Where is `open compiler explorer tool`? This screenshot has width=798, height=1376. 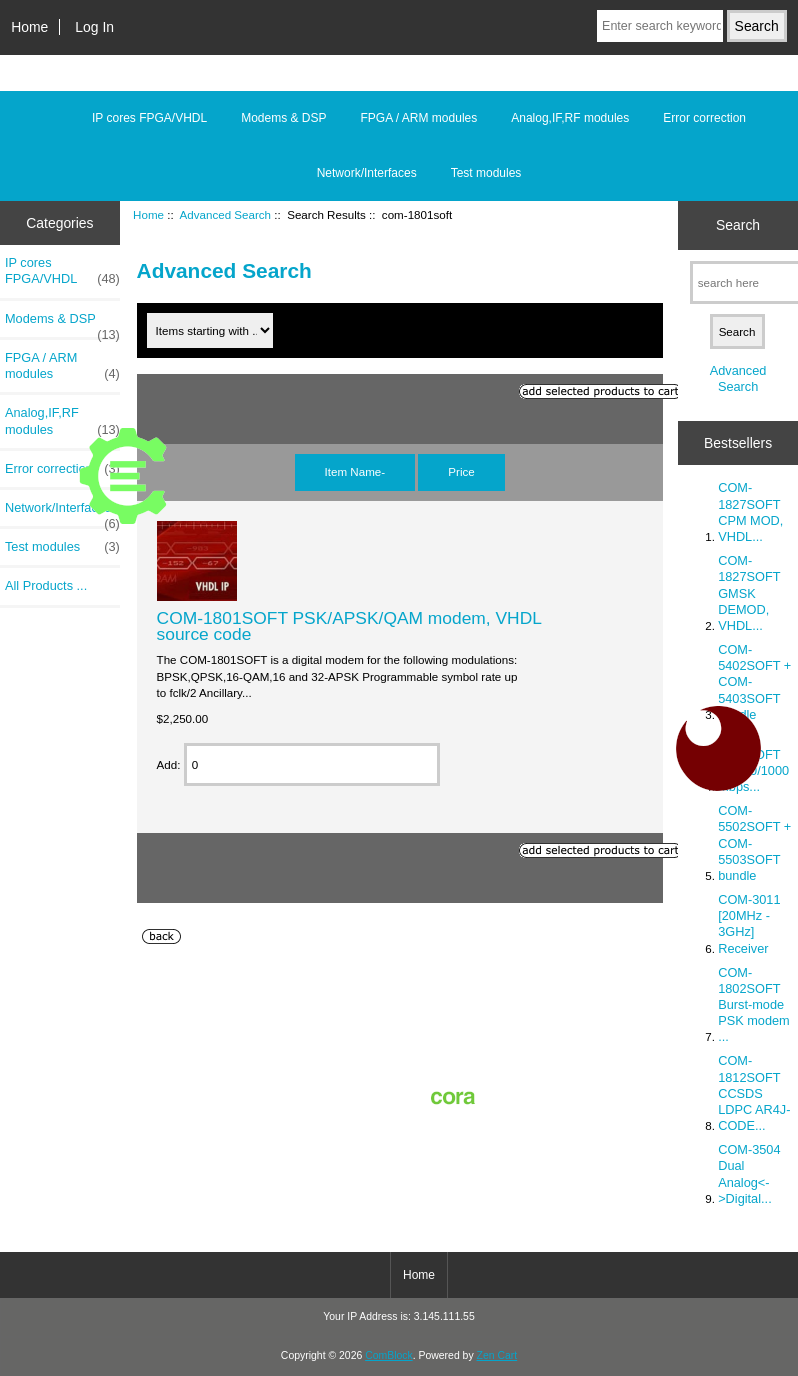
open compiler explorer tool is located at coordinates (123, 476).